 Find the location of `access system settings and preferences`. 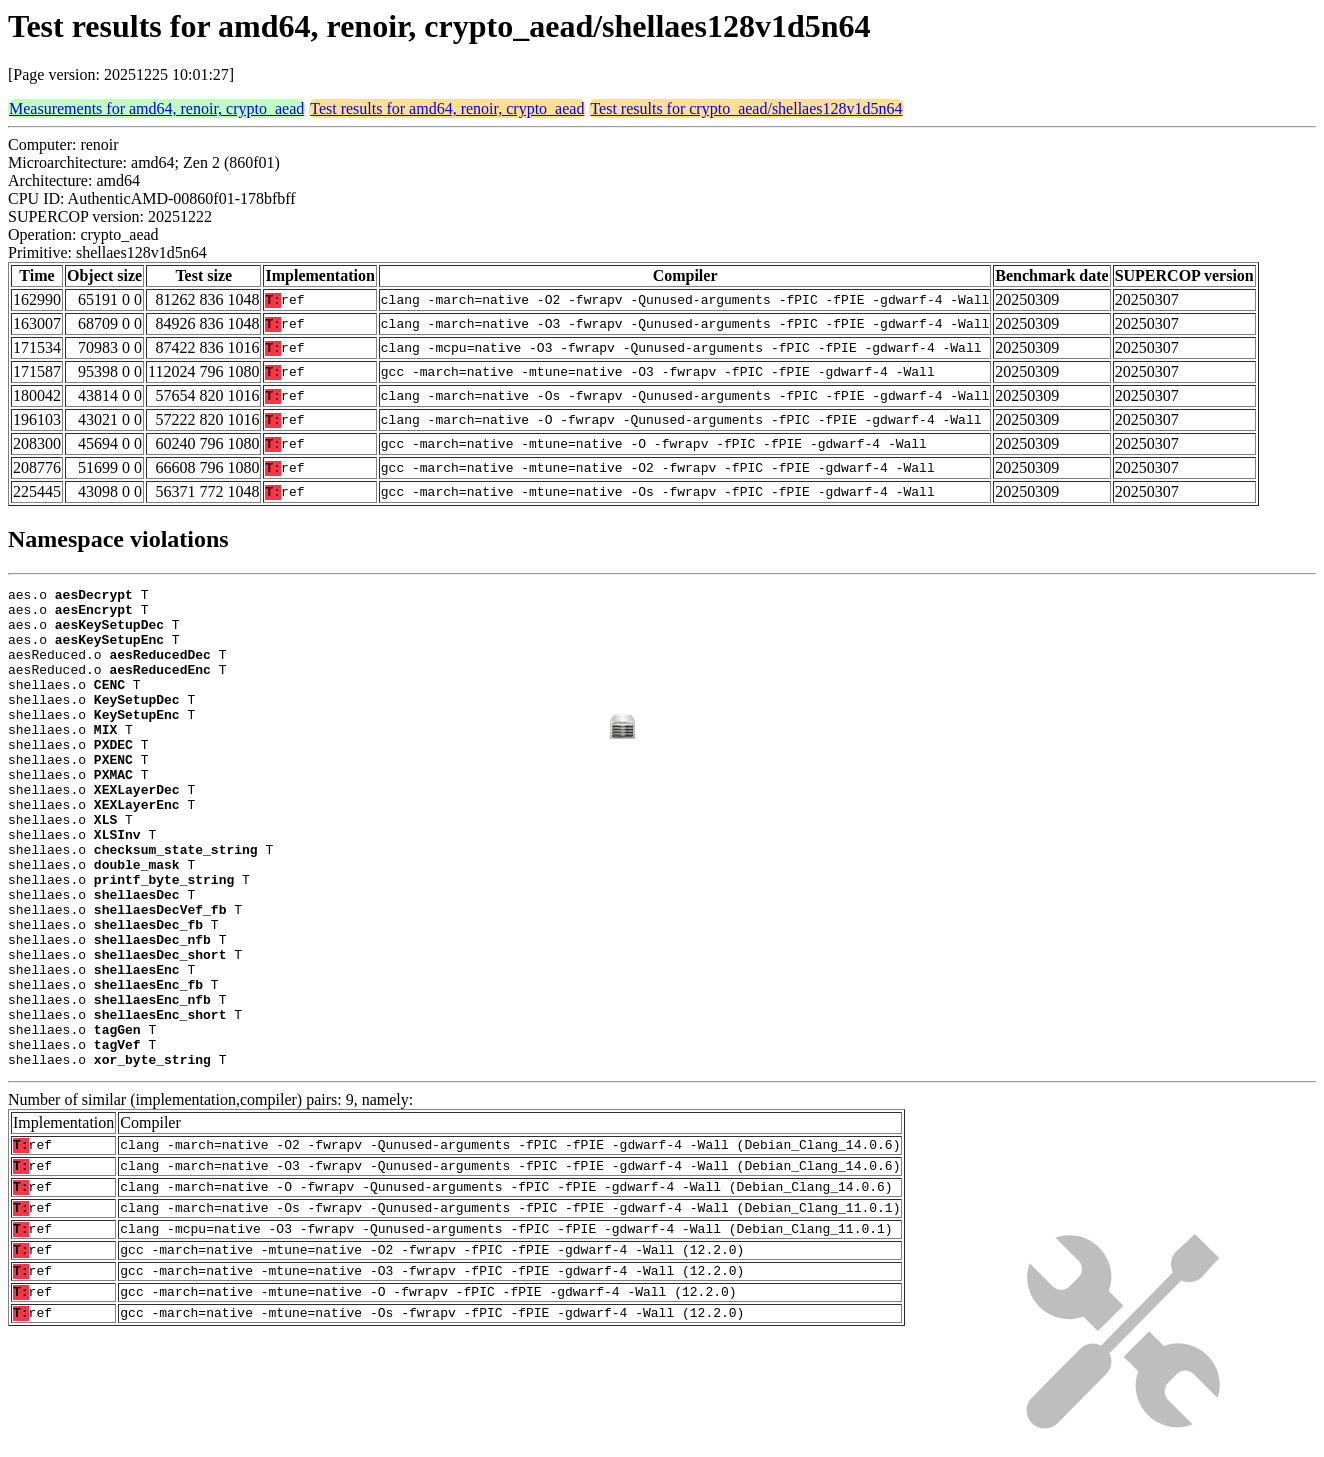

access system settings and preferences is located at coordinates (1123, 1331).